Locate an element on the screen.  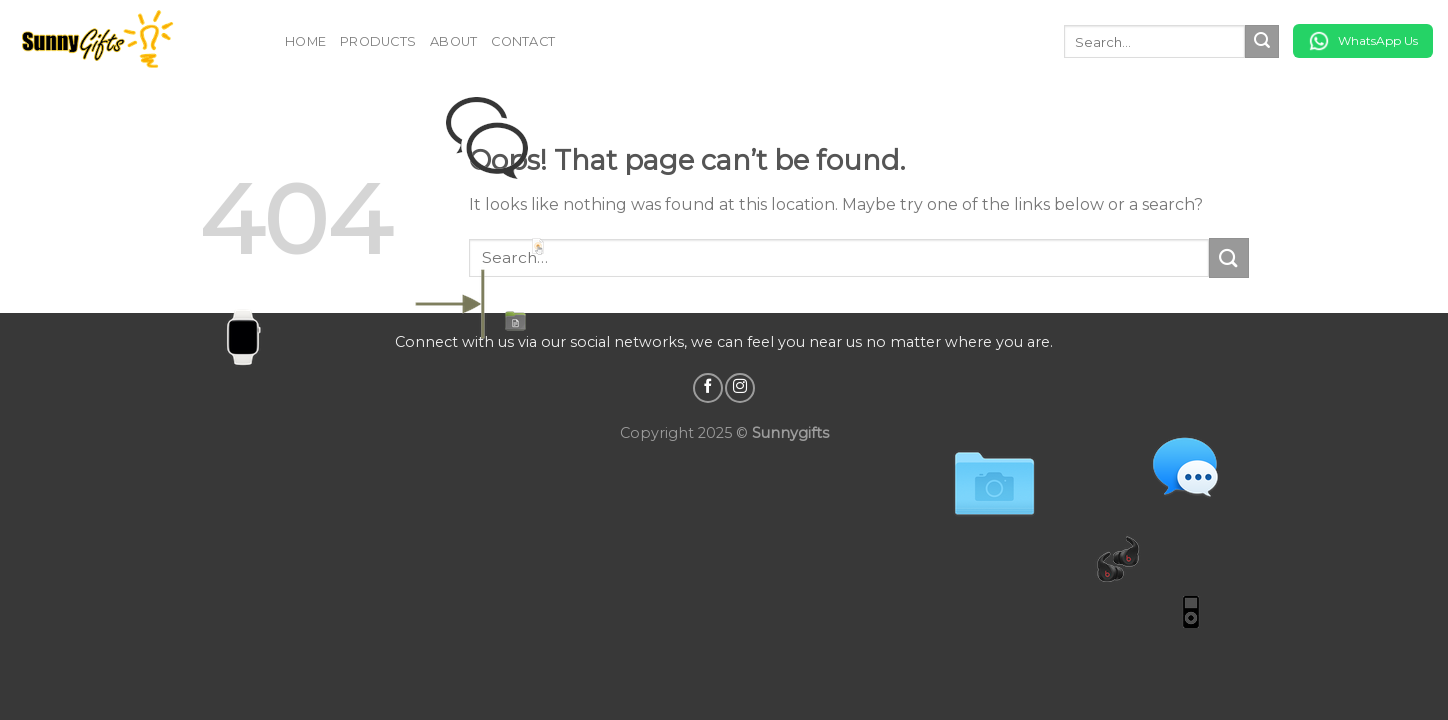
apple watch series 5-7 device icon is located at coordinates (243, 337).